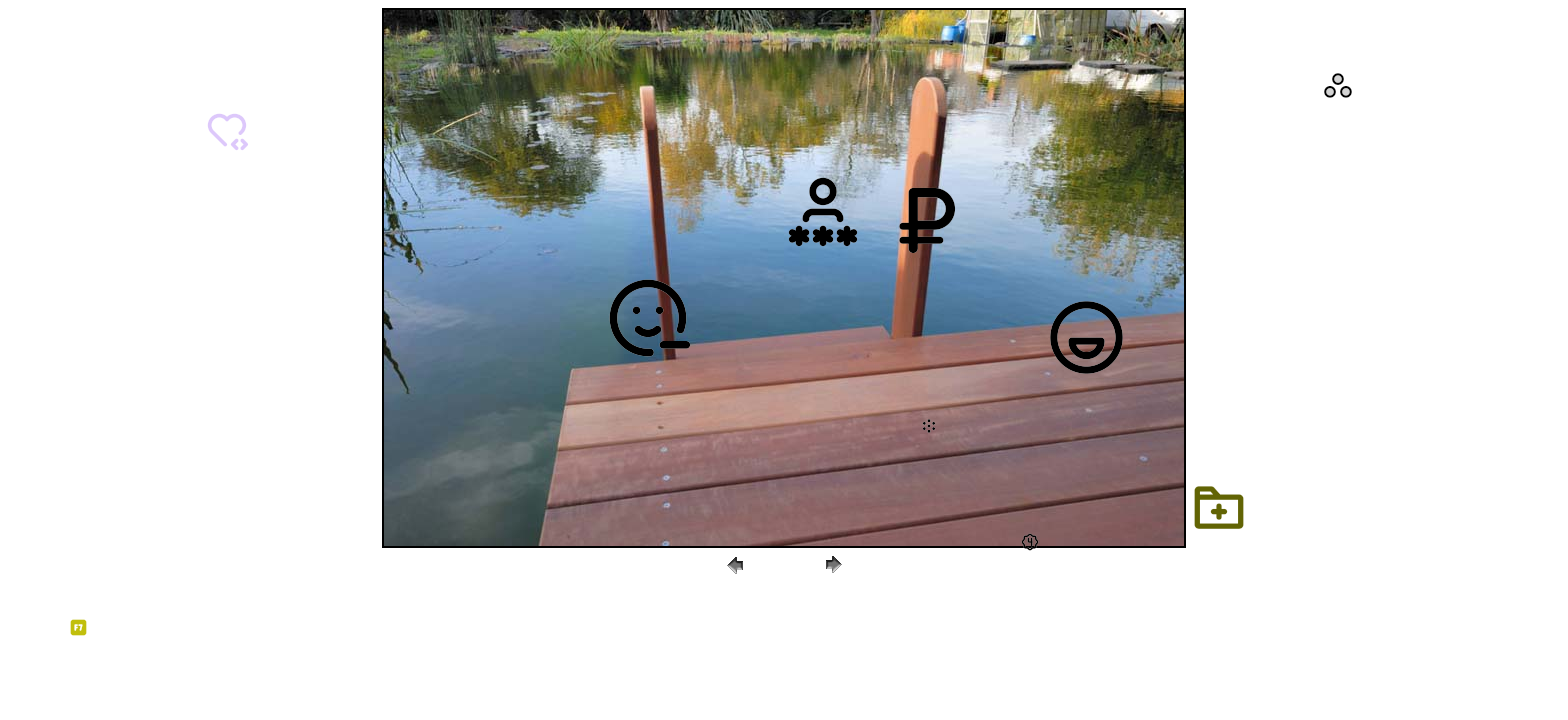 Image resolution: width=1568 pixels, height=720 pixels. Describe the element at coordinates (1338, 86) in the screenshot. I see `view connected items or groups` at that location.